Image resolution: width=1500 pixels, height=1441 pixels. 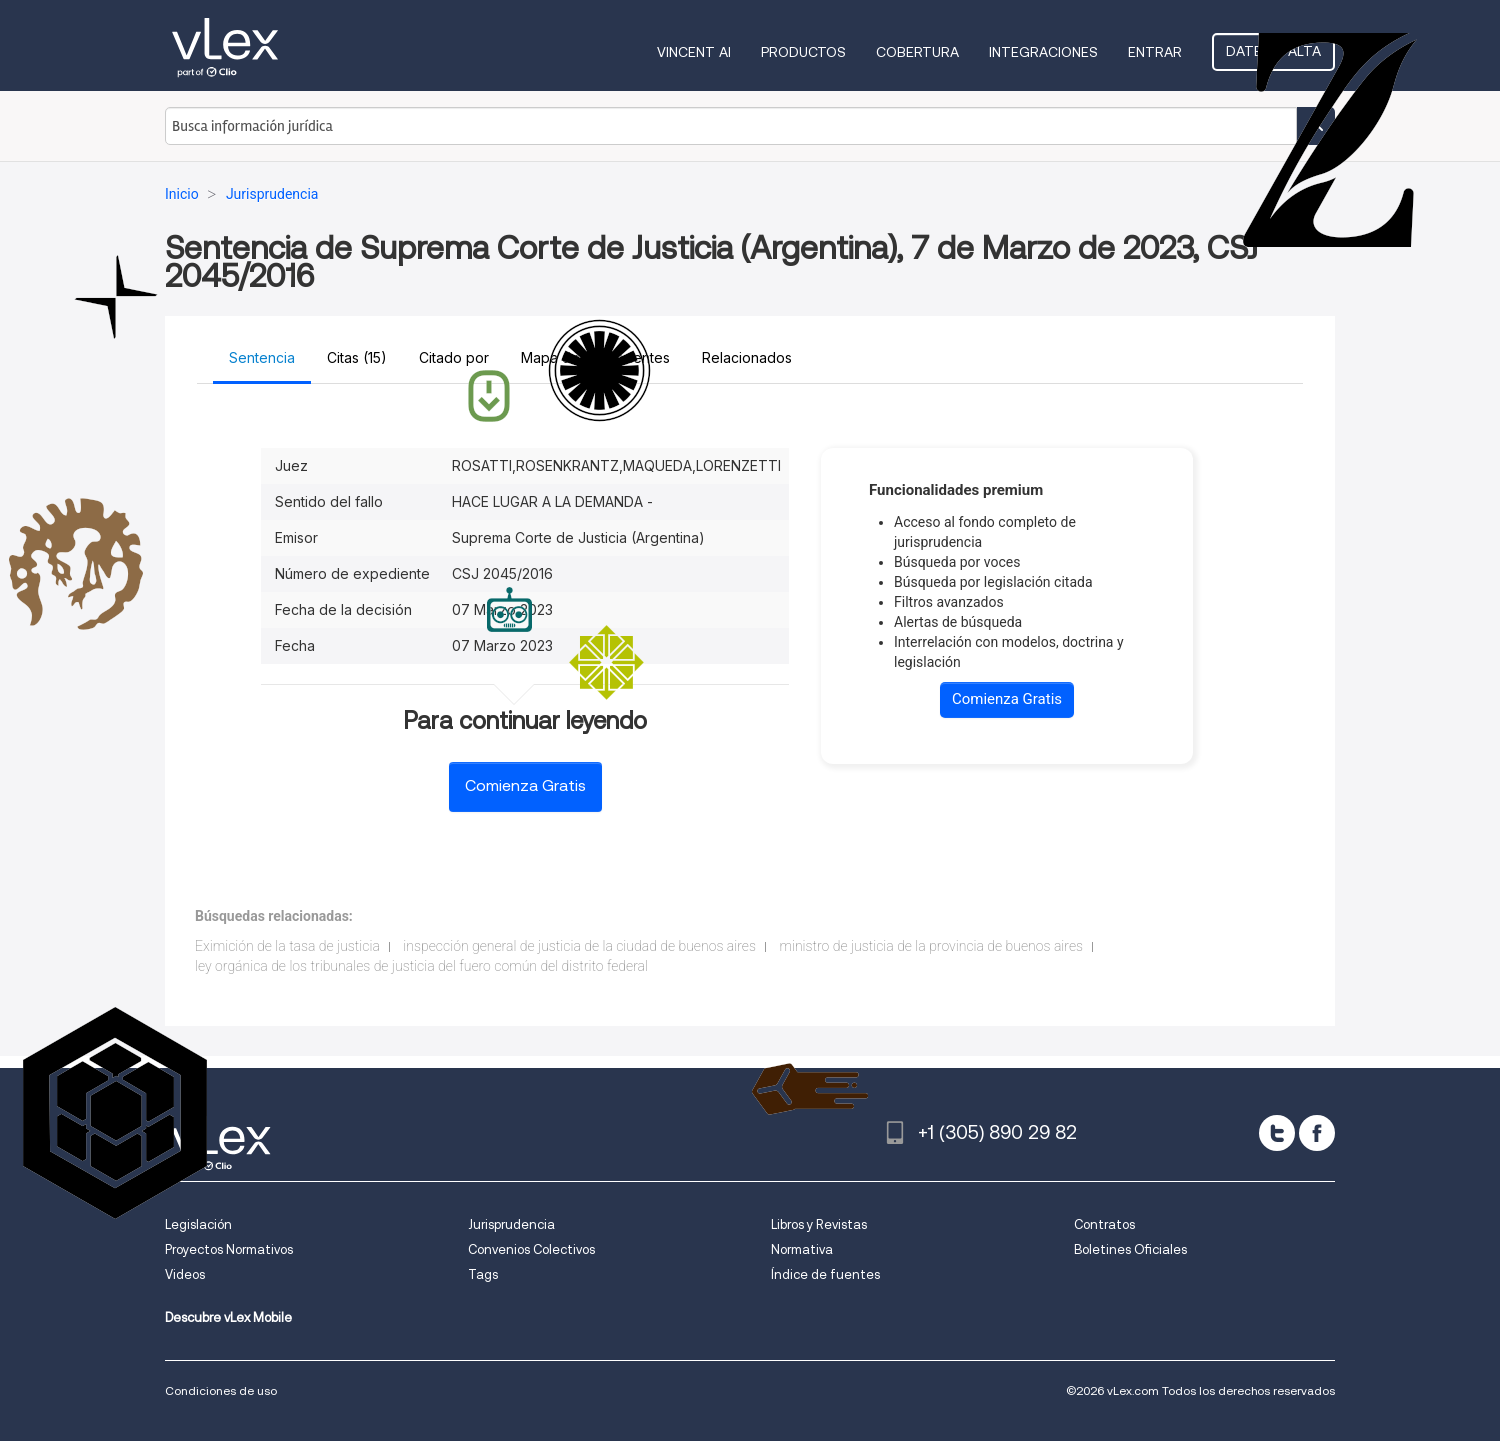 What do you see at coordinates (76, 564) in the screenshot?
I see `paradox interactive company logo` at bounding box center [76, 564].